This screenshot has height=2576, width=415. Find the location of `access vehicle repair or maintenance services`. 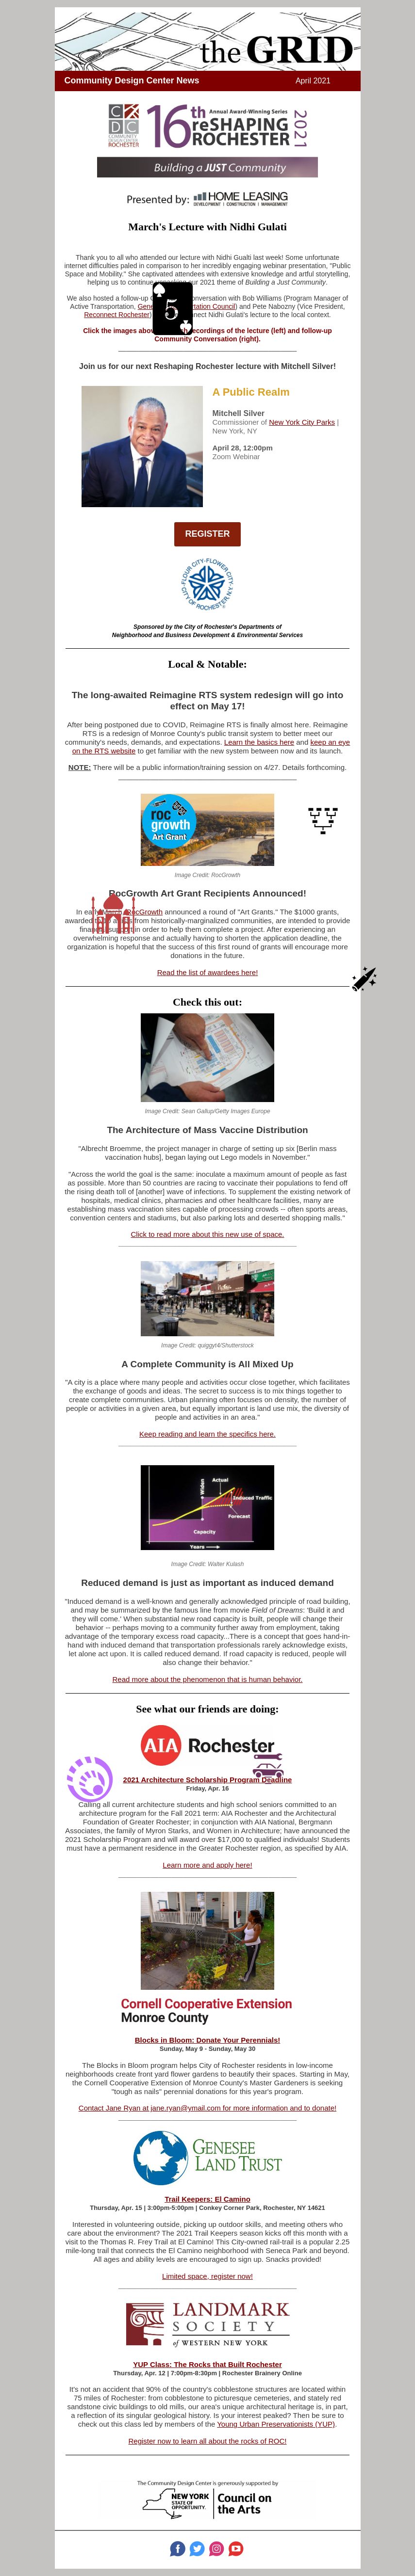

access vehicle repair or maintenance services is located at coordinates (268, 1768).